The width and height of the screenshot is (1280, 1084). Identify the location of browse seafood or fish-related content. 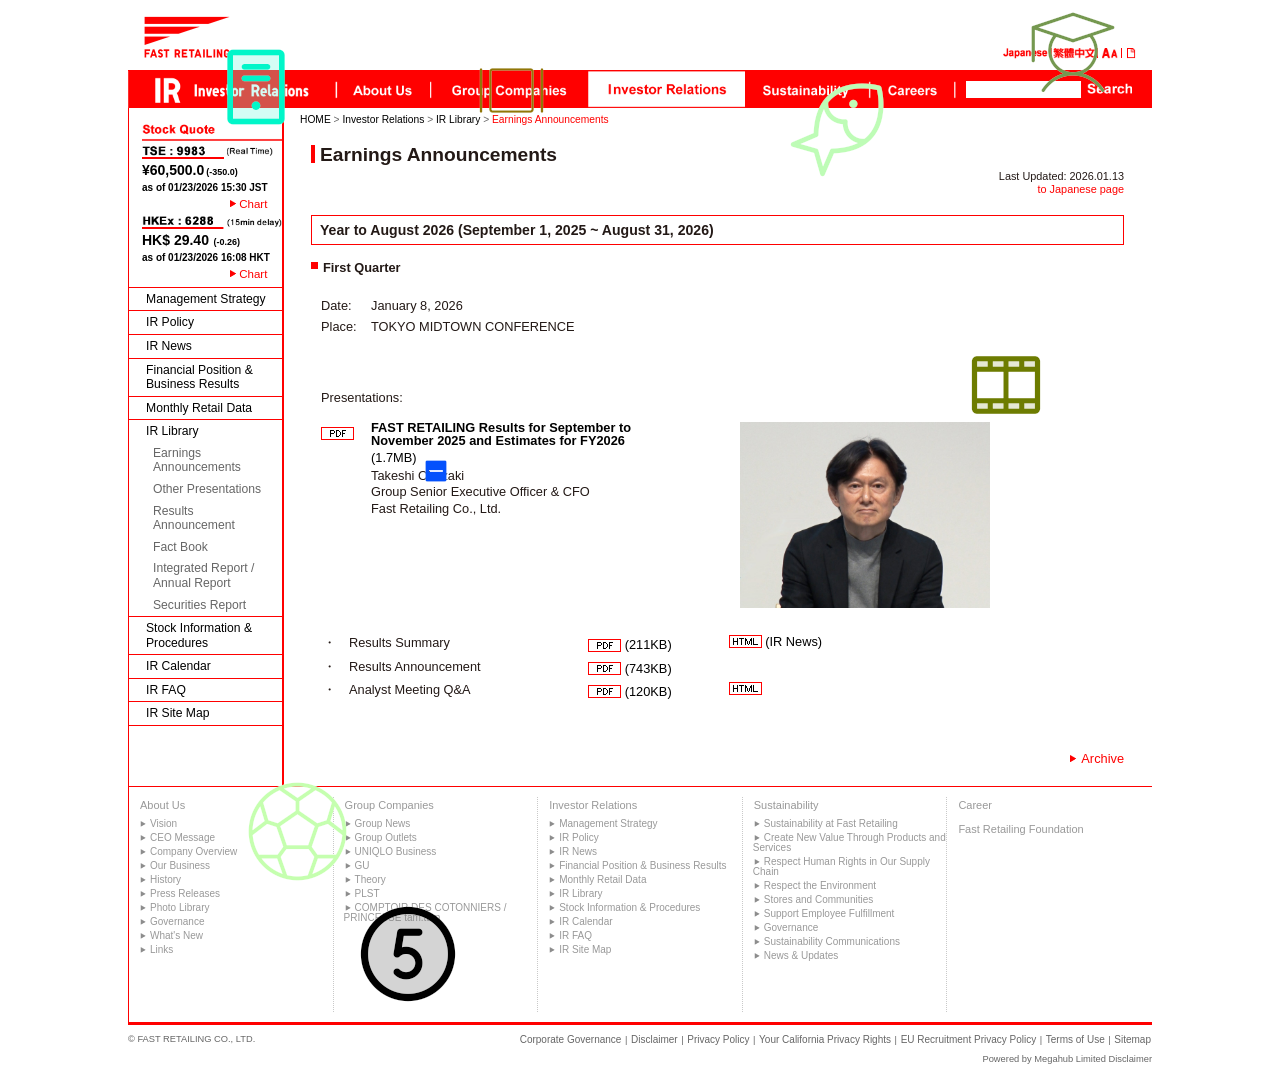
(842, 125).